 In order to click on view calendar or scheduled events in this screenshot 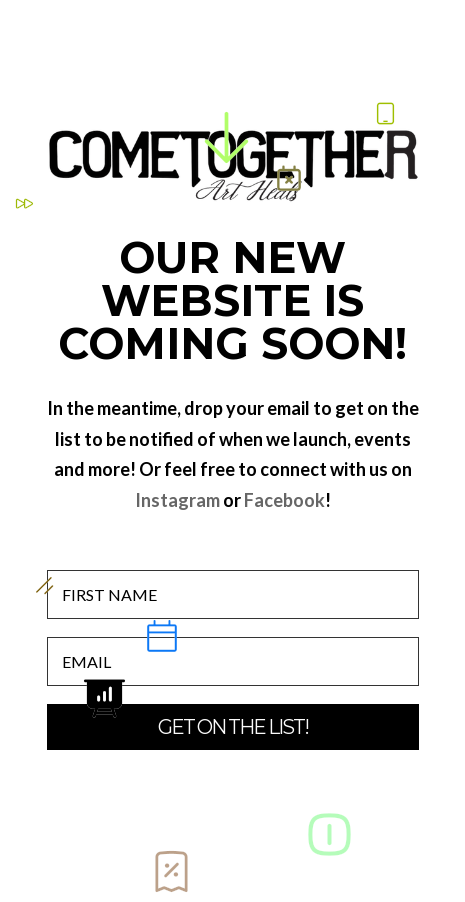, I will do `click(162, 637)`.